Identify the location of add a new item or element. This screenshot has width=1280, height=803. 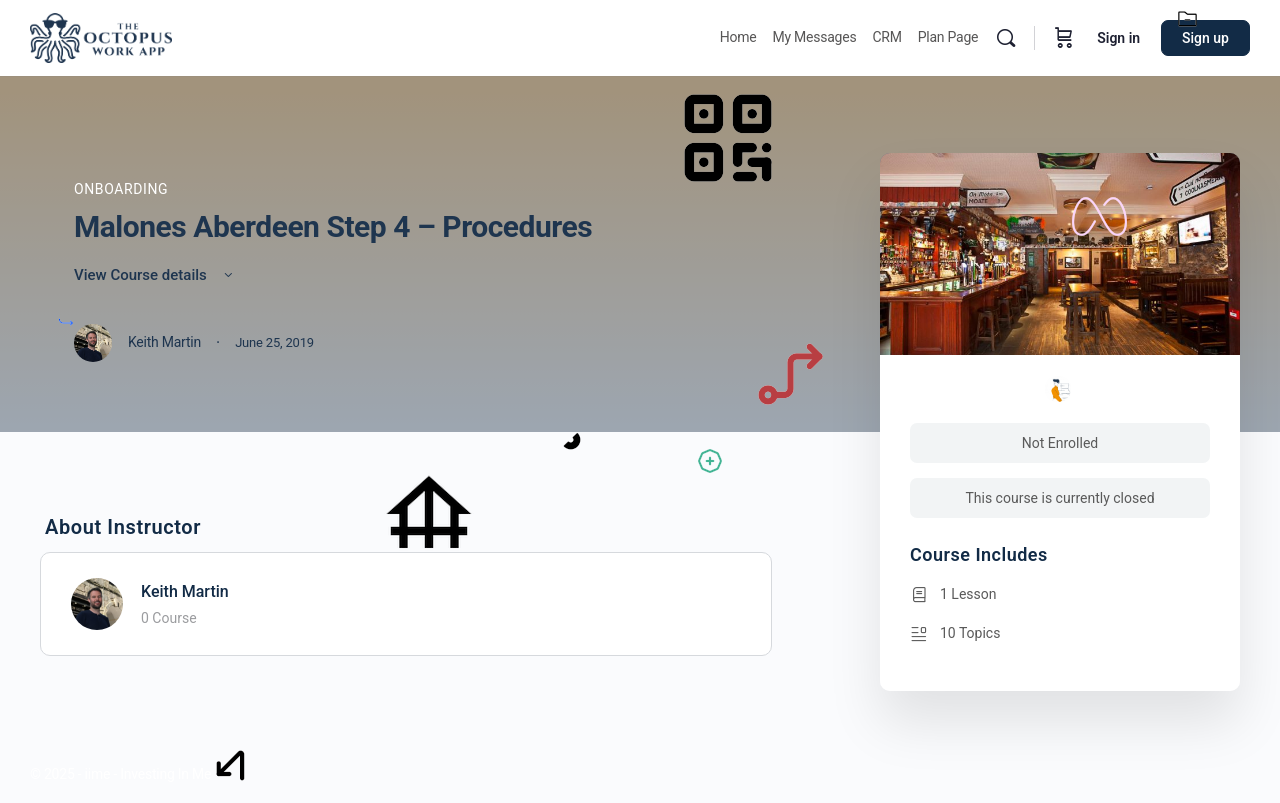
(710, 461).